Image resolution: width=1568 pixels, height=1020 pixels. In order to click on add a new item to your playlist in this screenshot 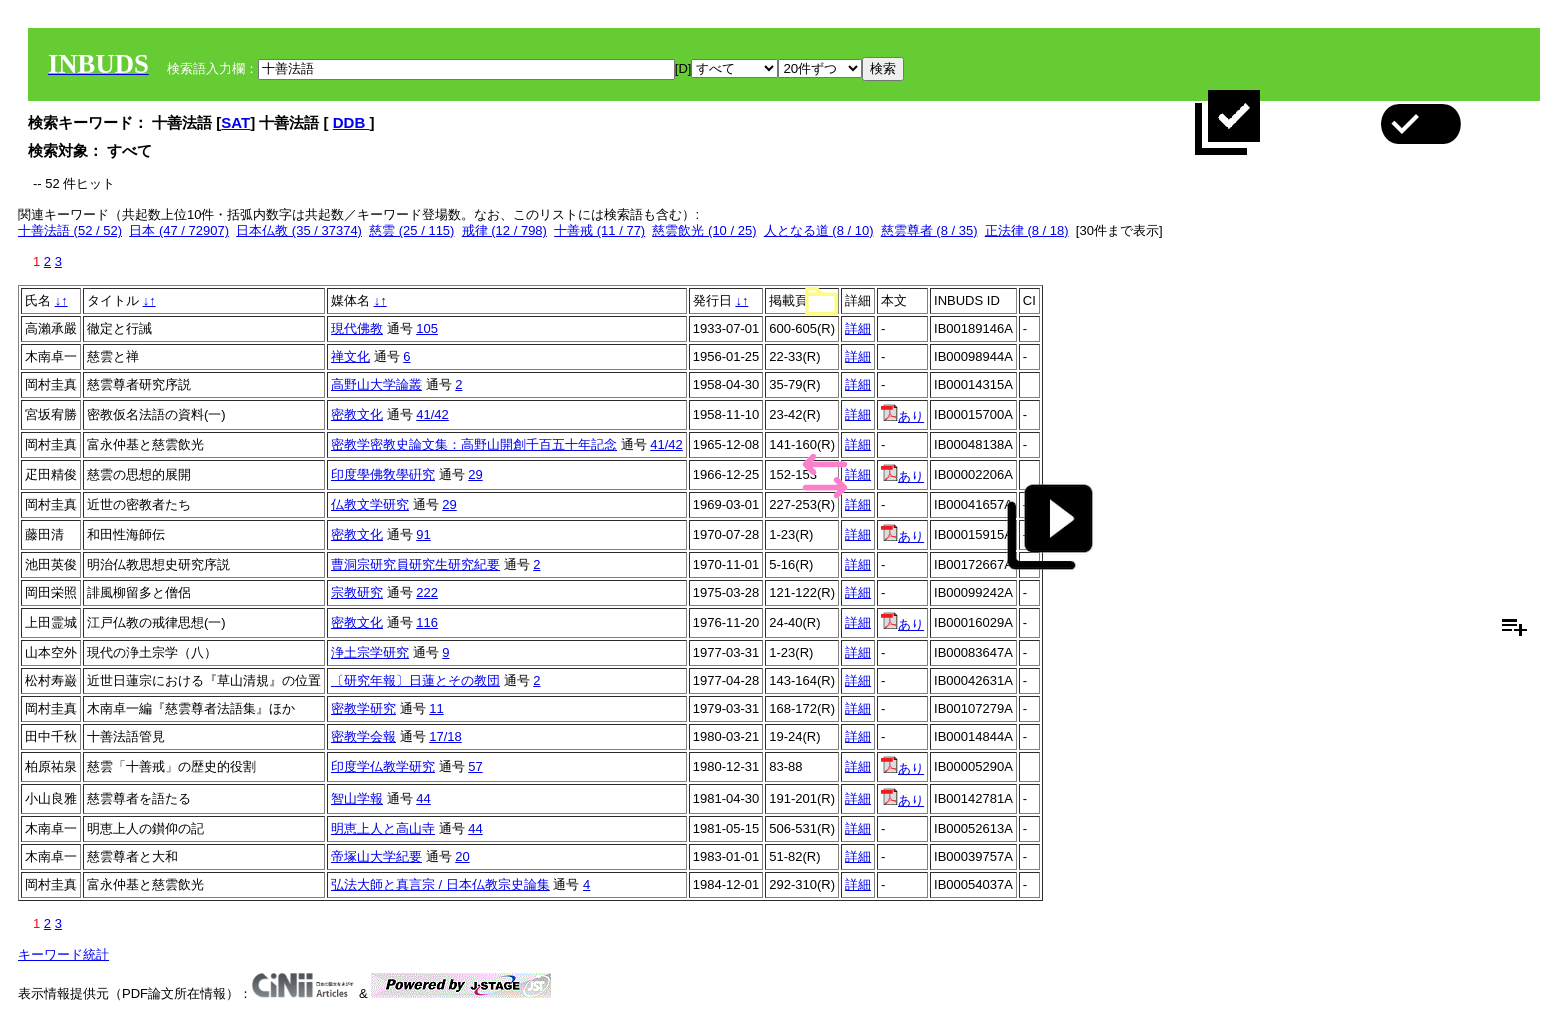, I will do `click(1514, 626)`.